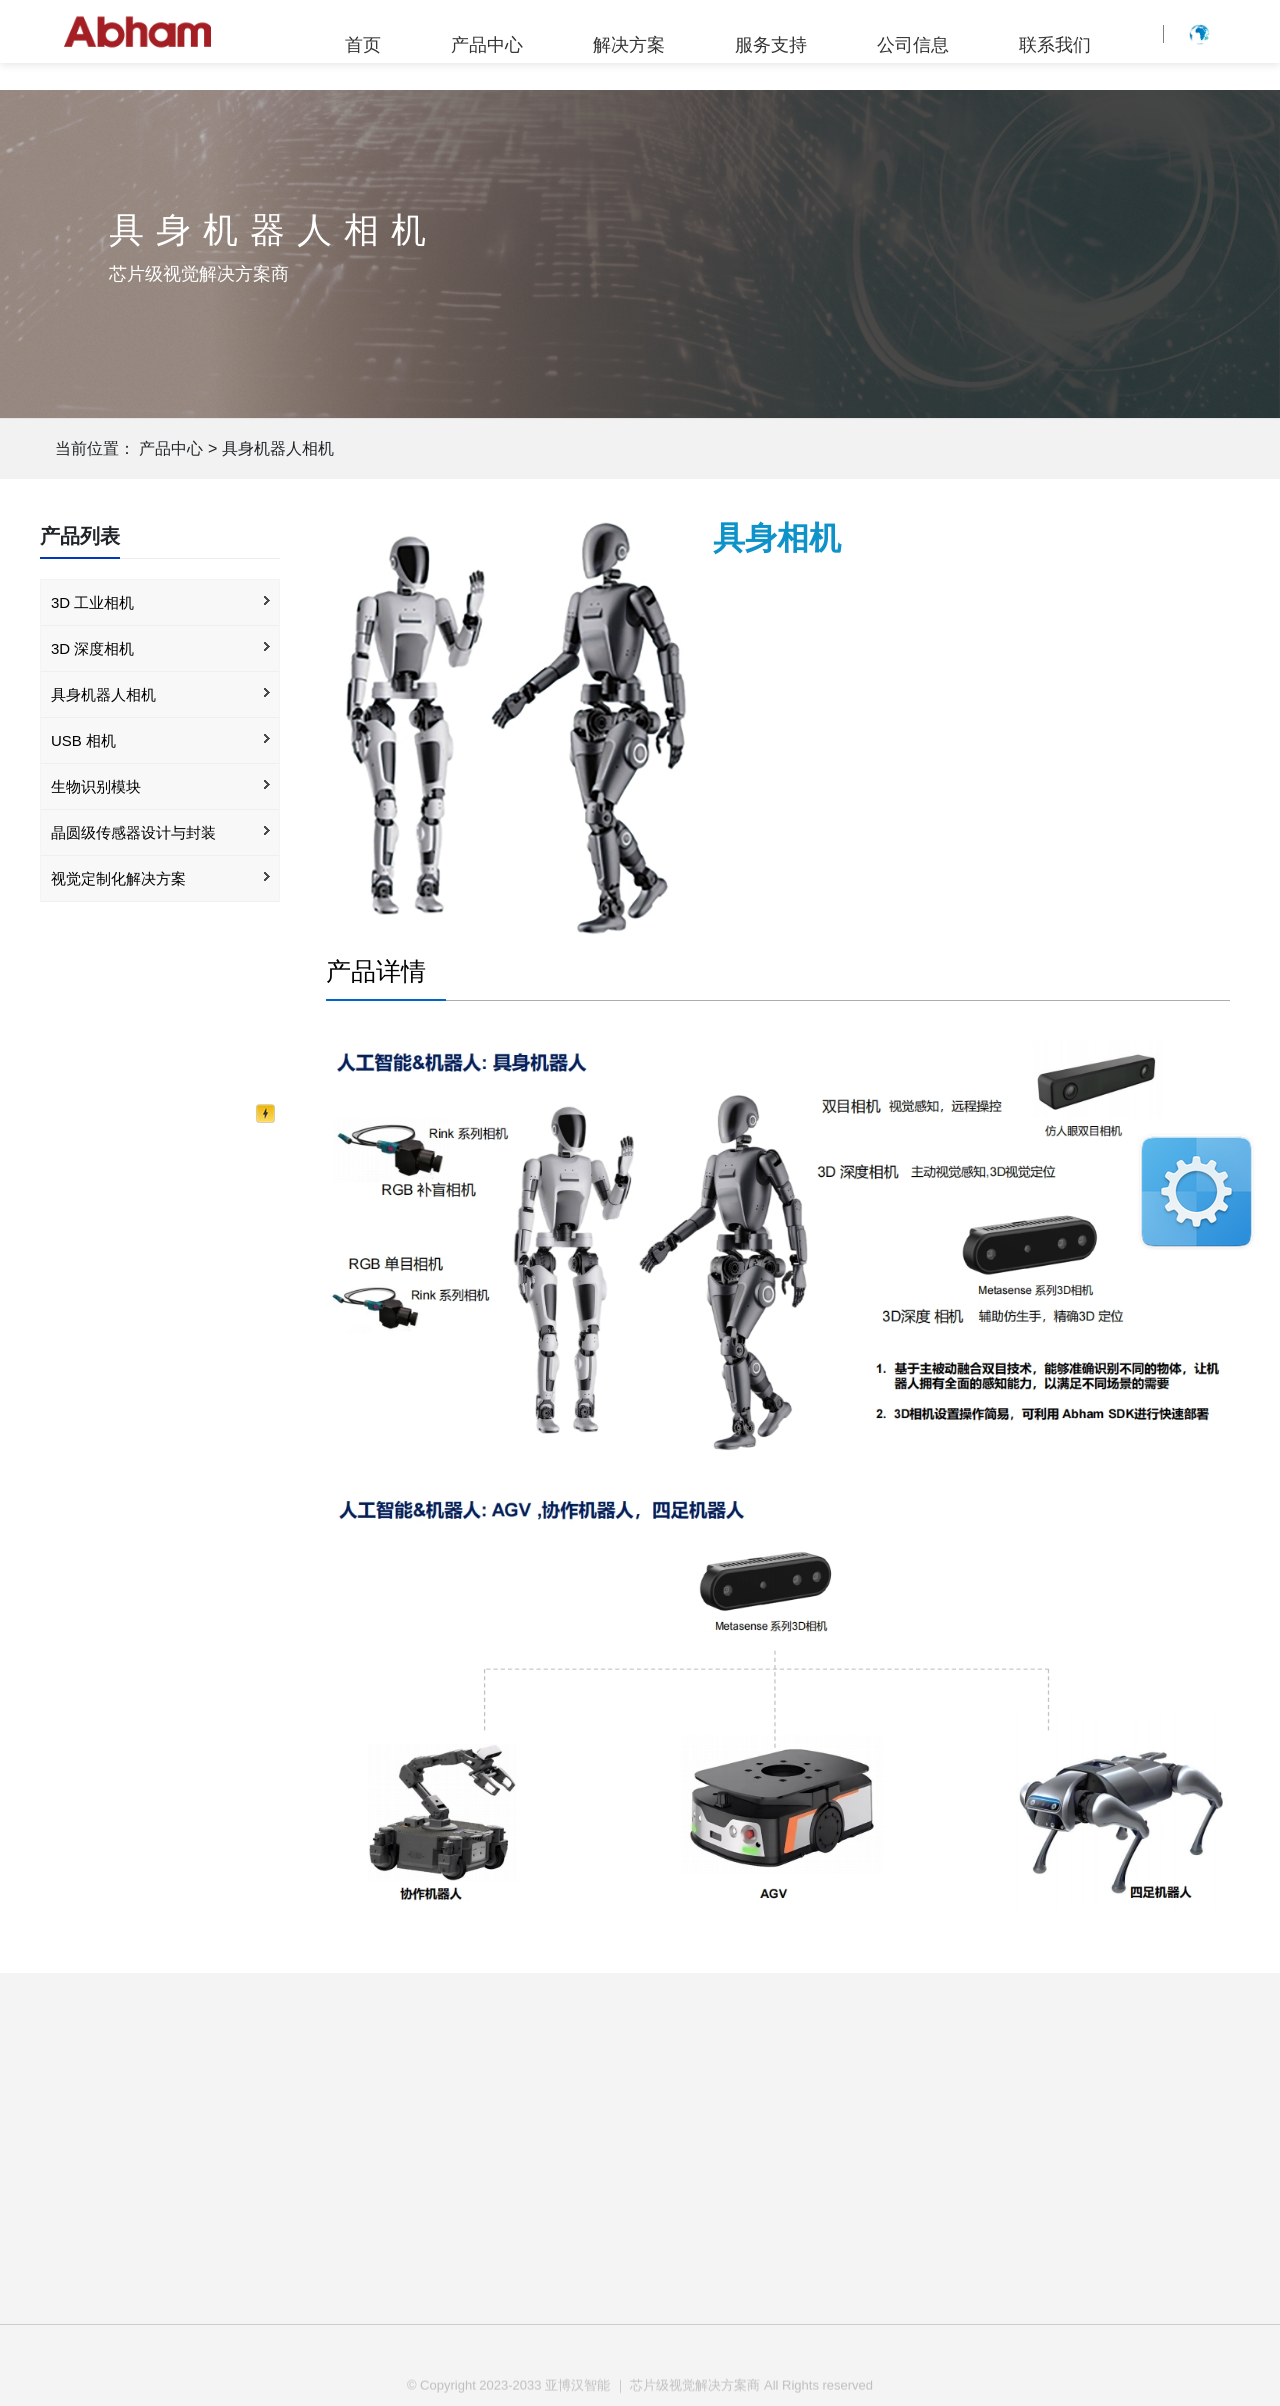  What do you see at coordinates (265, 1113) in the screenshot?
I see `open power management settings` at bounding box center [265, 1113].